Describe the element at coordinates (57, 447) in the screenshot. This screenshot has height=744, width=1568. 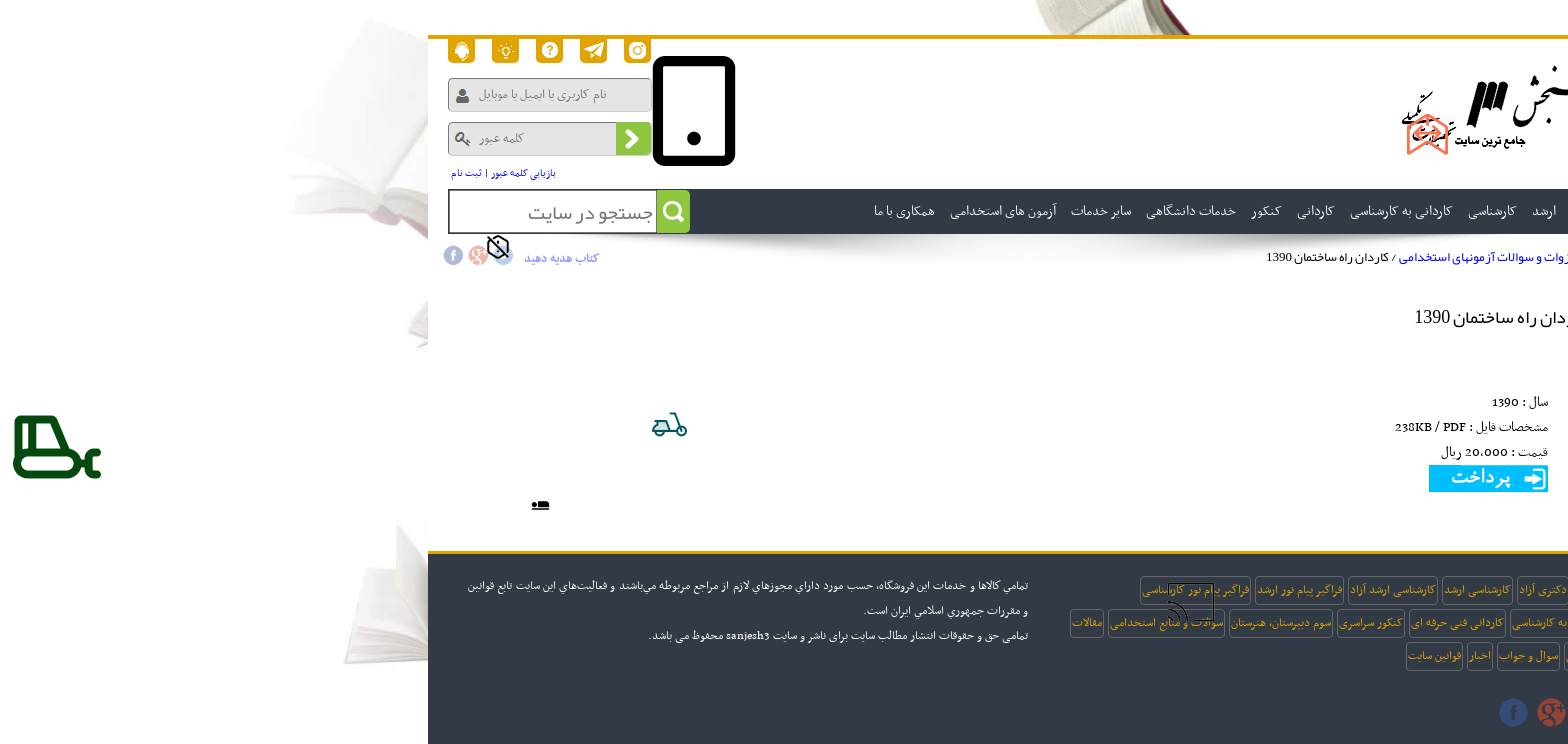
I see `construction or building project category` at that location.